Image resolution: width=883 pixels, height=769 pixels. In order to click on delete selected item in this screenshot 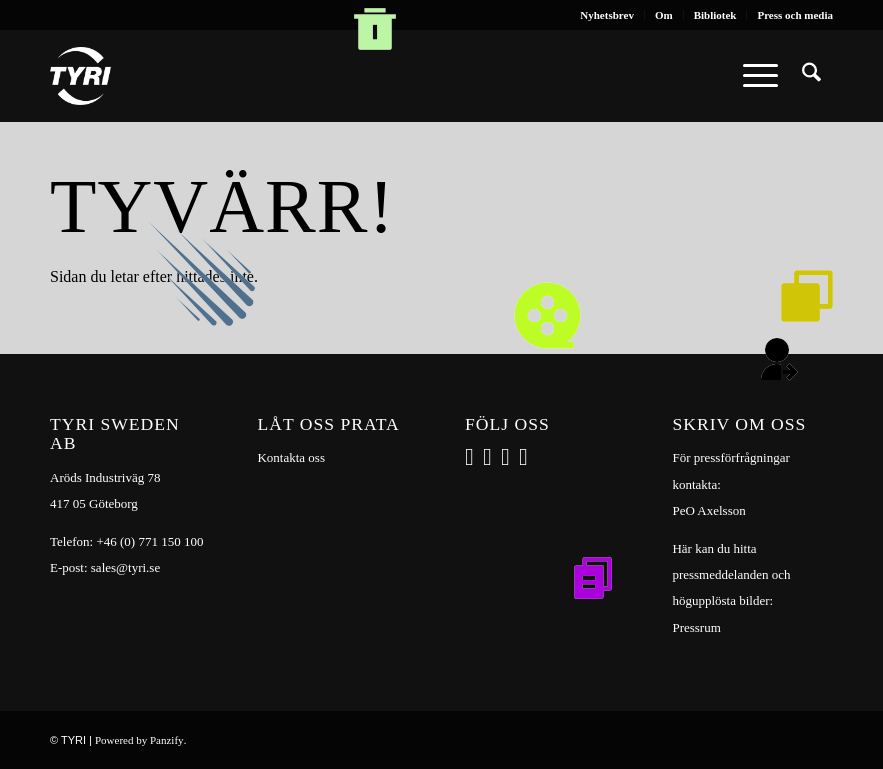, I will do `click(375, 29)`.